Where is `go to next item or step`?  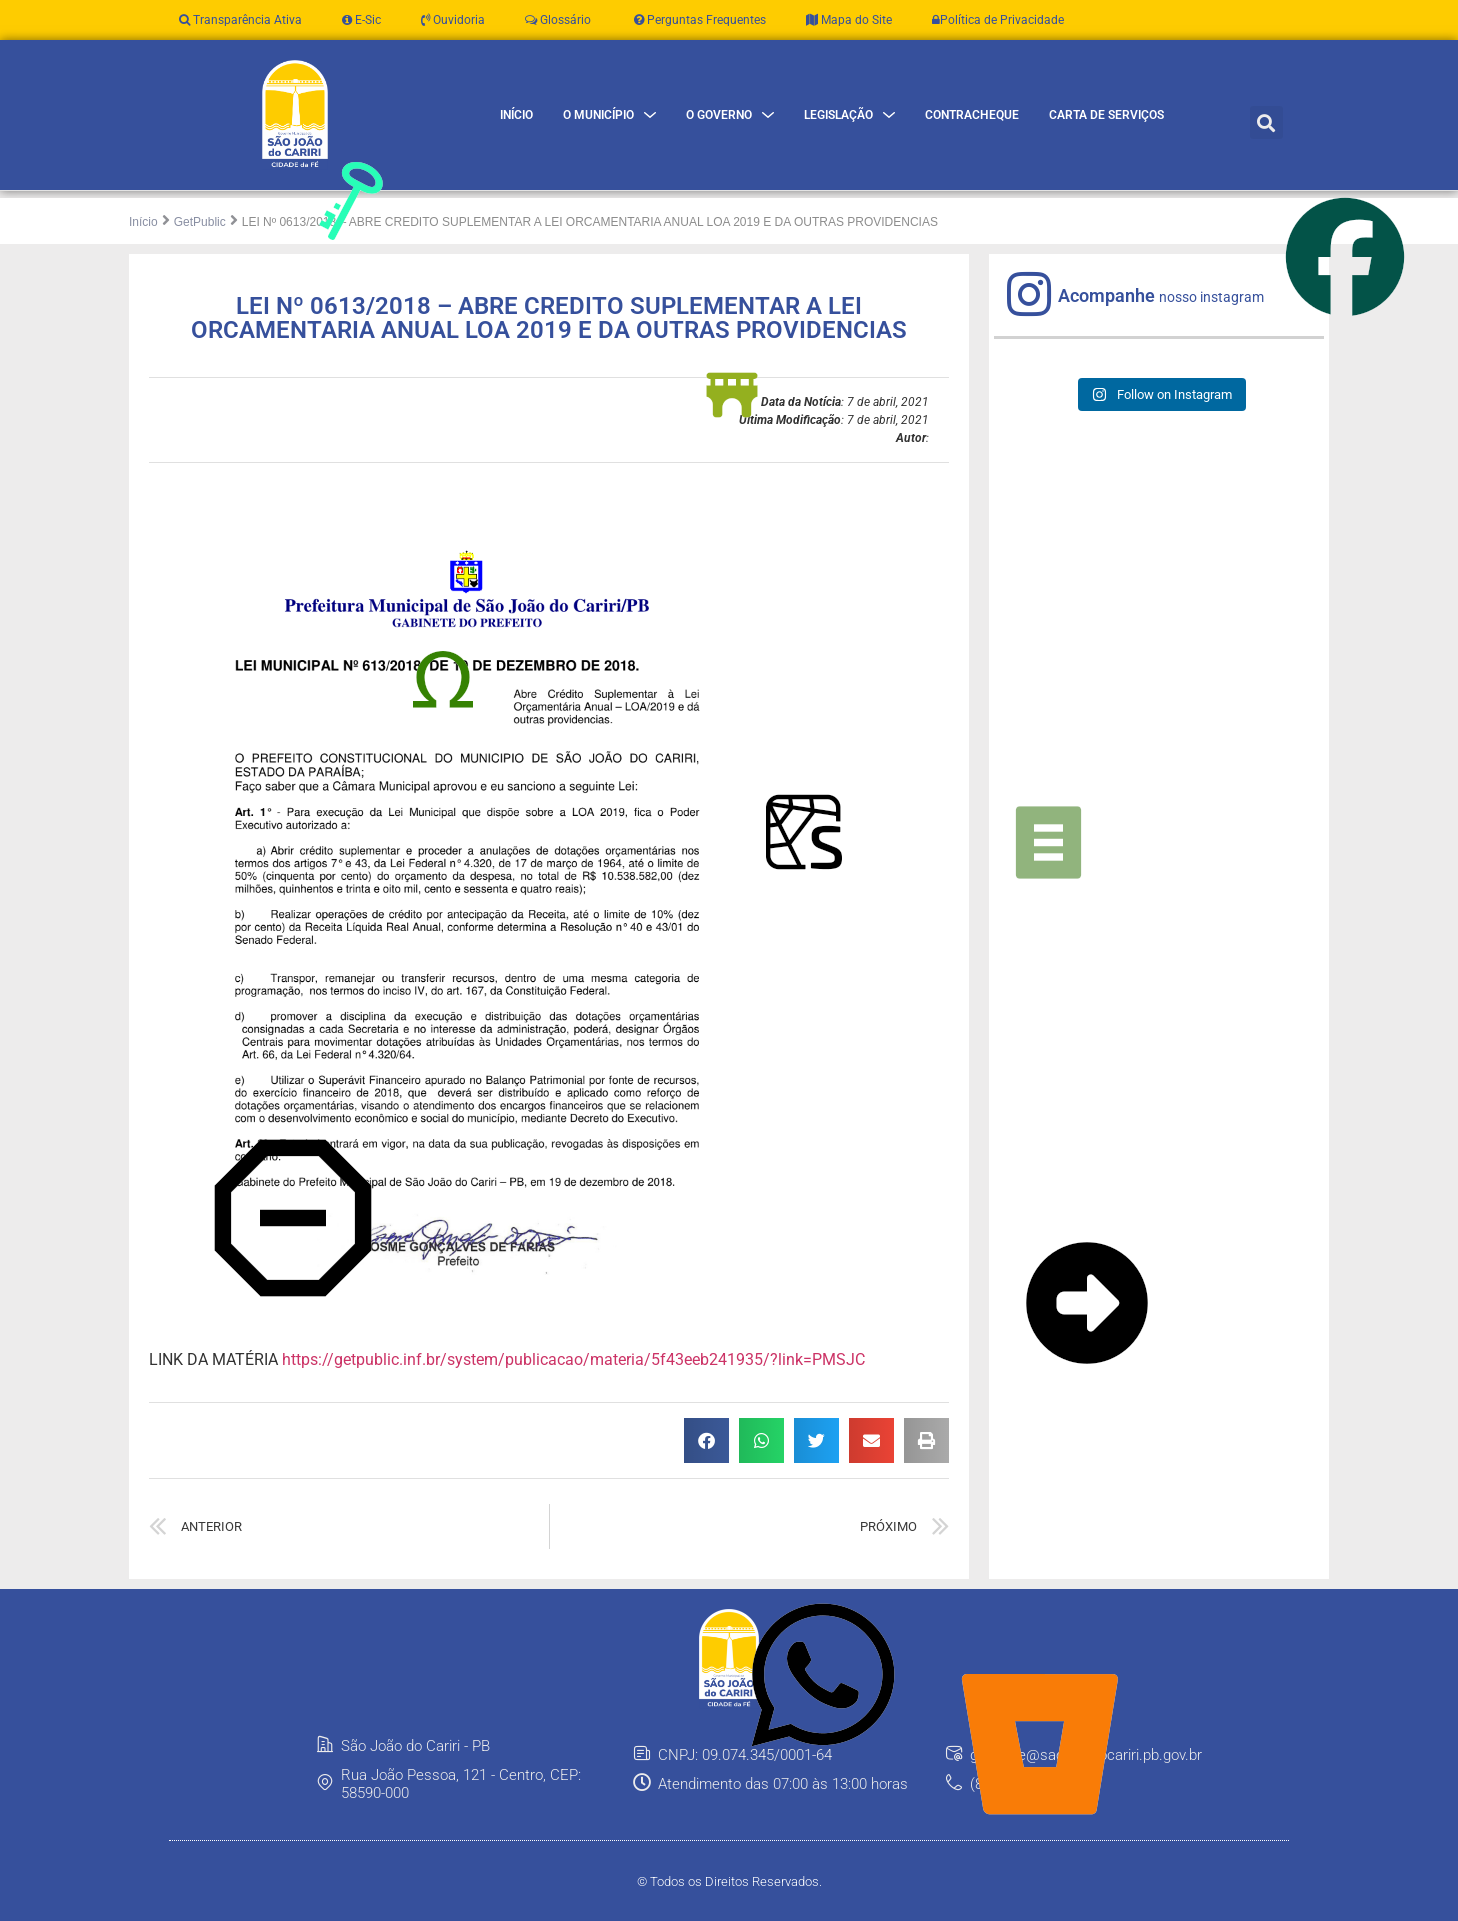
go to next item or step is located at coordinates (1087, 1303).